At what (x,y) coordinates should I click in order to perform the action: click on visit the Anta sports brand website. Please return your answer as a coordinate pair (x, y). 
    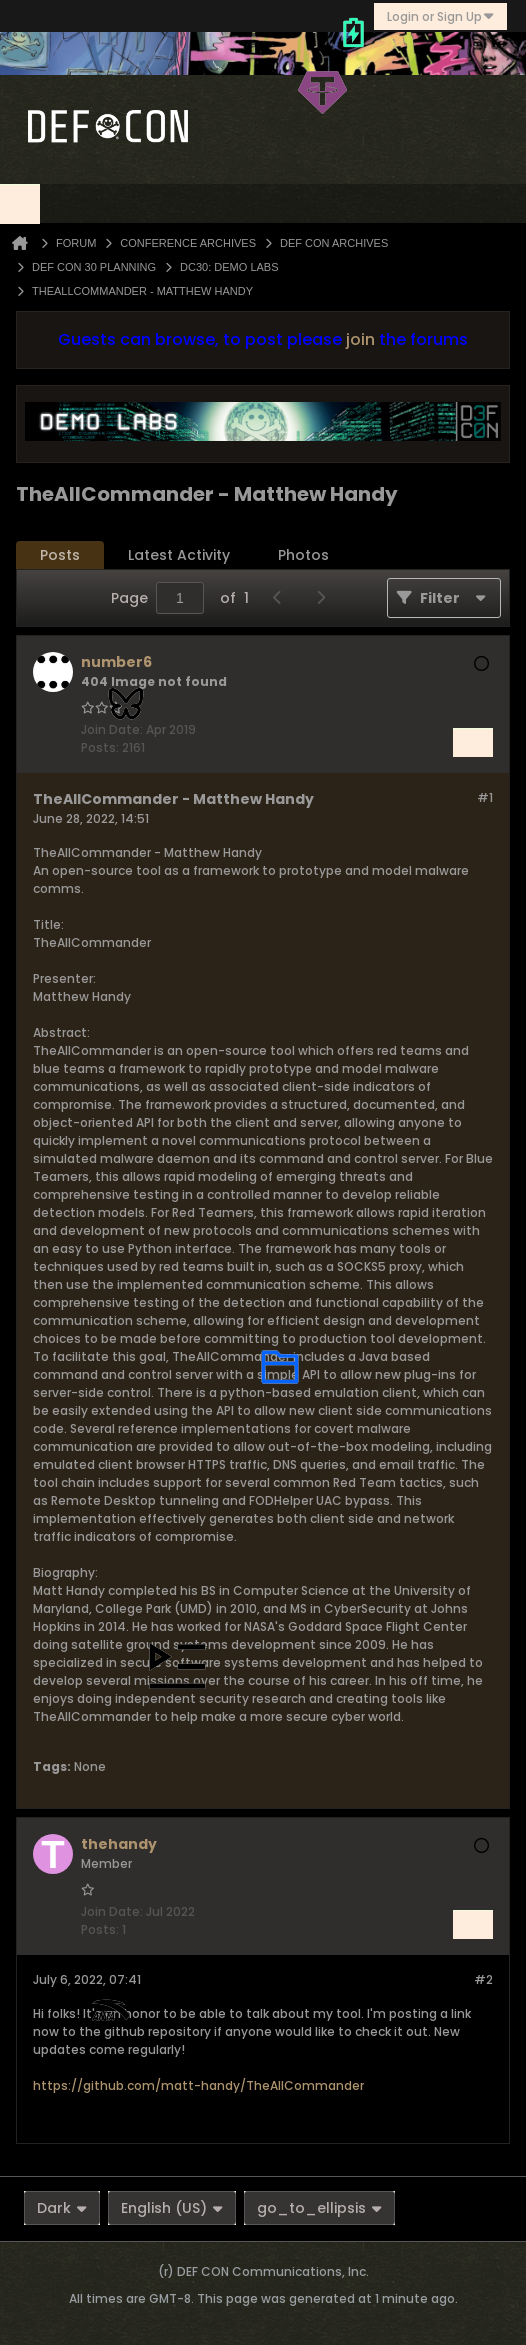
    Looking at the image, I should click on (111, 2010).